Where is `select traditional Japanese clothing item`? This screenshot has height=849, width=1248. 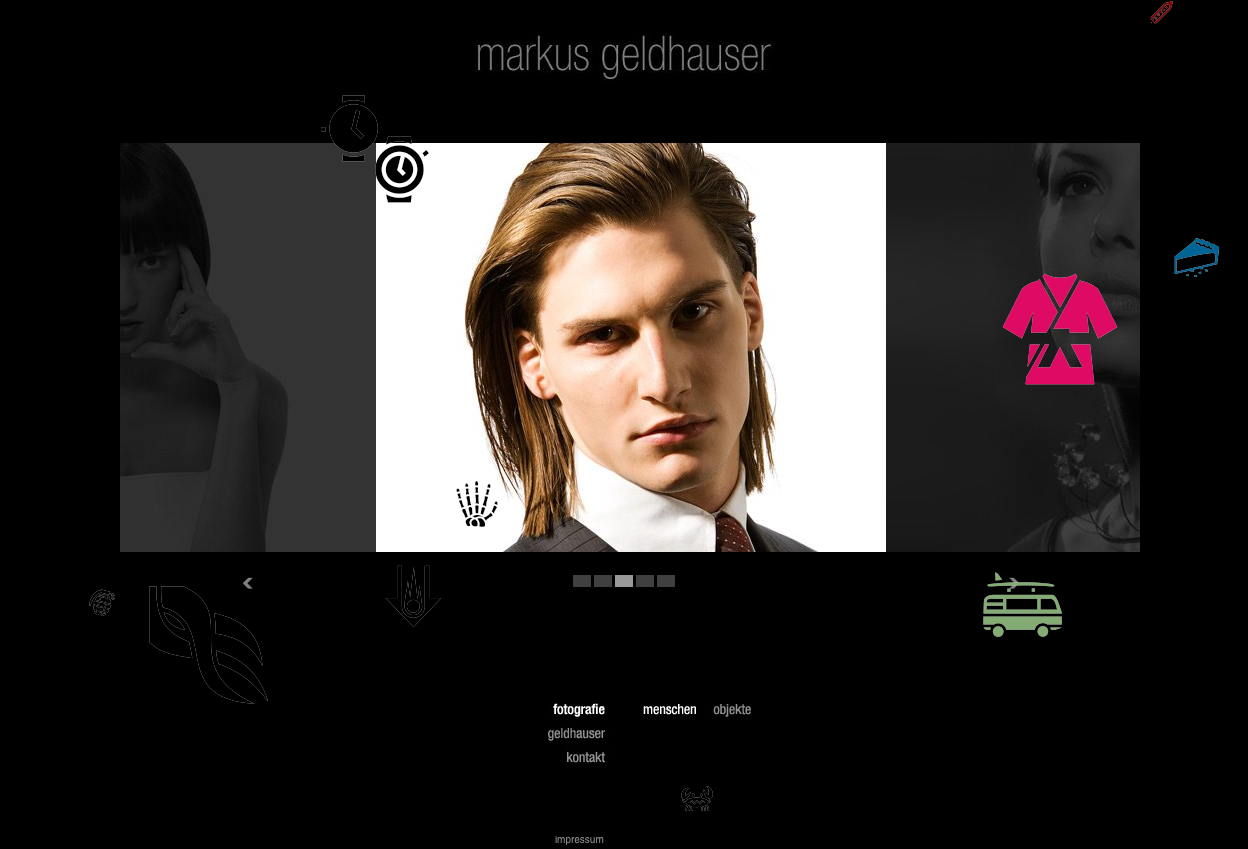
select traditional Japanese clothing item is located at coordinates (1060, 329).